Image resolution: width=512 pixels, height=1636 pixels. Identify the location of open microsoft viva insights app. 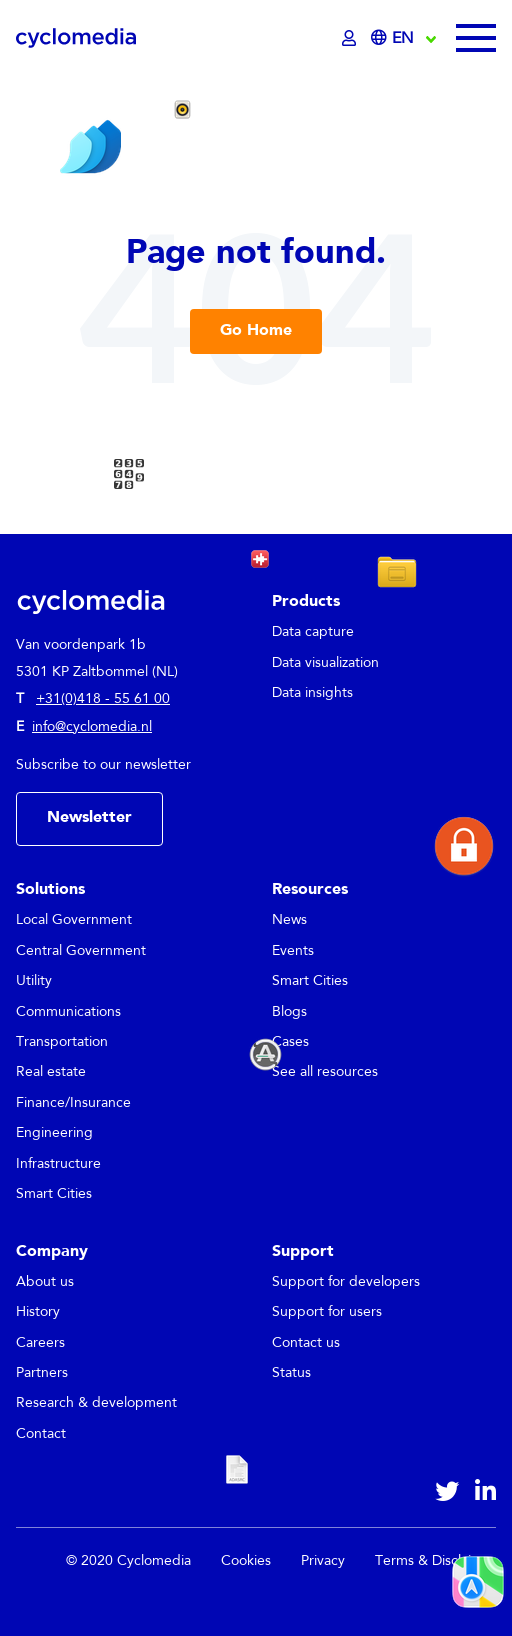
(90, 146).